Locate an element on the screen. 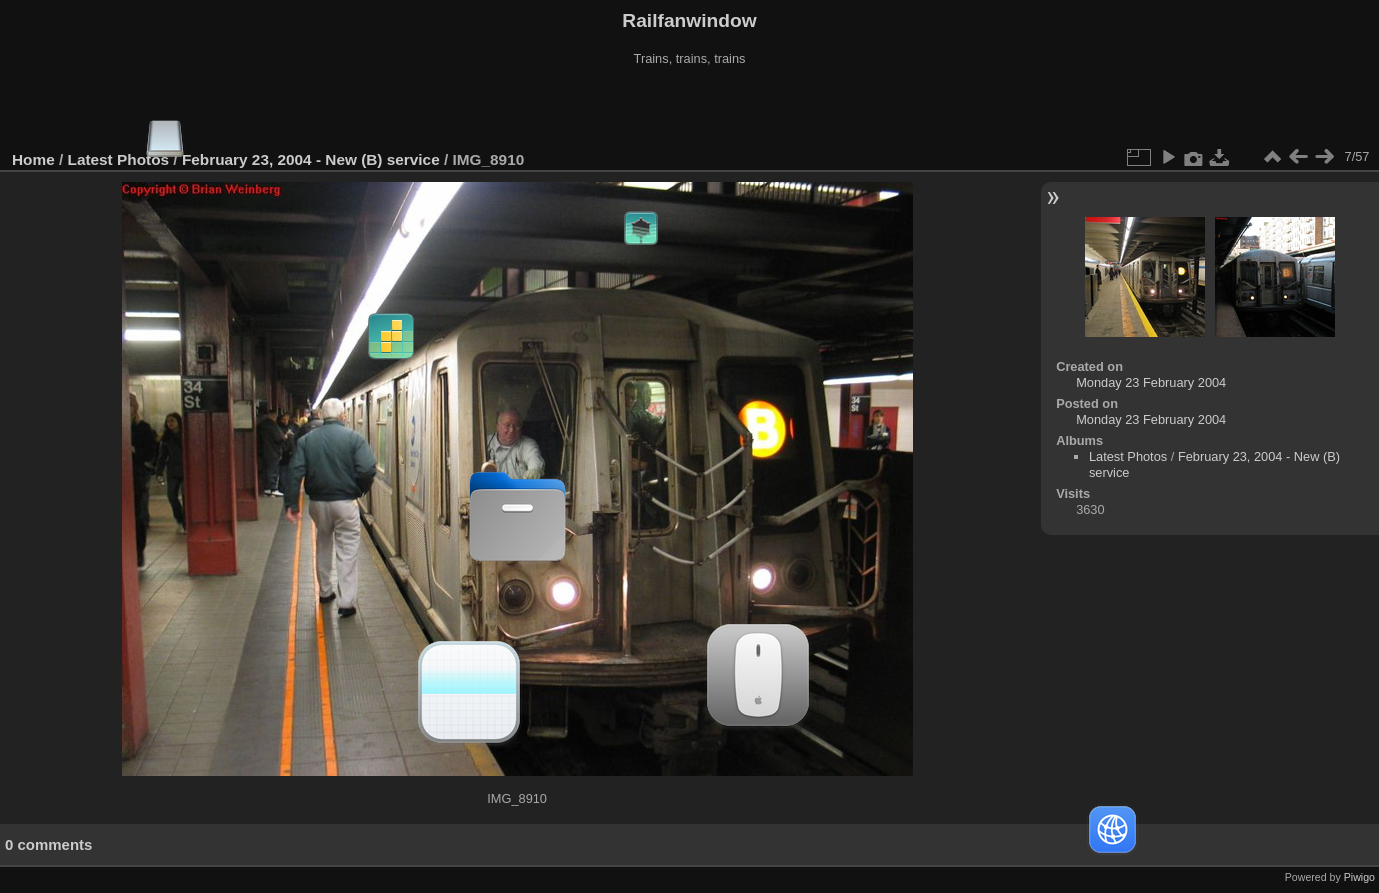 The width and height of the screenshot is (1379, 893). open mouse settings and preferences is located at coordinates (758, 675).